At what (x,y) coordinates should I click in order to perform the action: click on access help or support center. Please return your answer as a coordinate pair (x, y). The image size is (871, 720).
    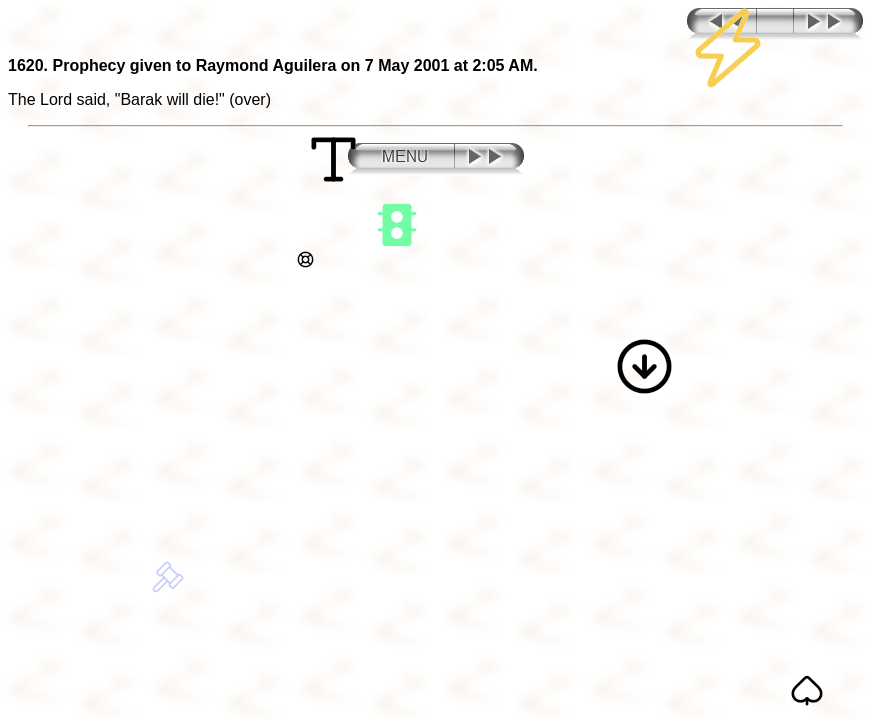
    Looking at the image, I should click on (305, 259).